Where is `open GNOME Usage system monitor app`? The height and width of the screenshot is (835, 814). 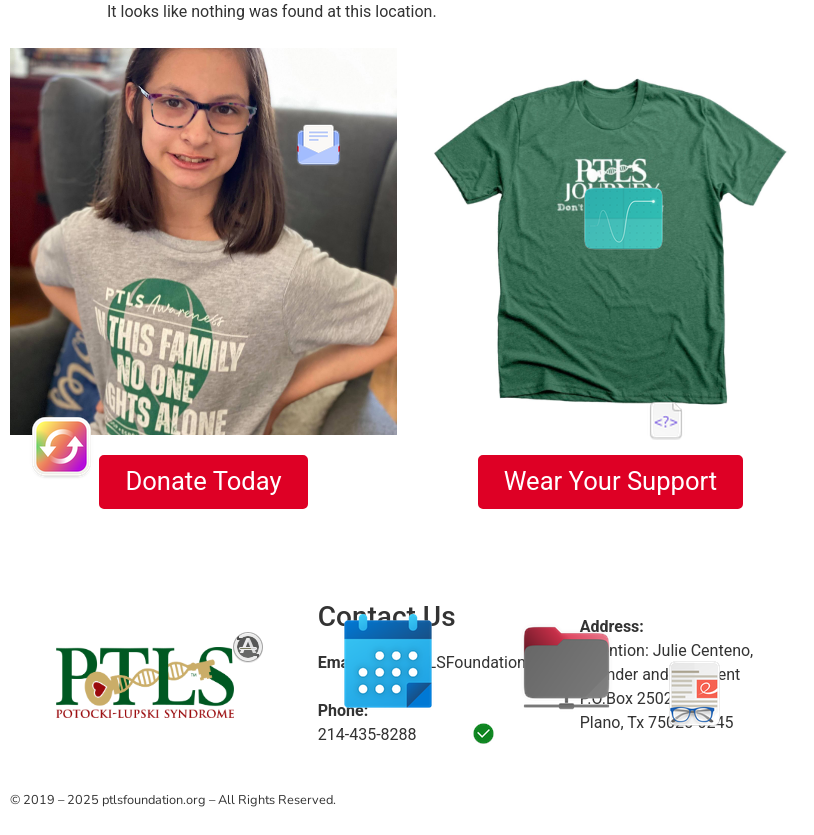 open GNOME Usage system monitor app is located at coordinates (623, 218).